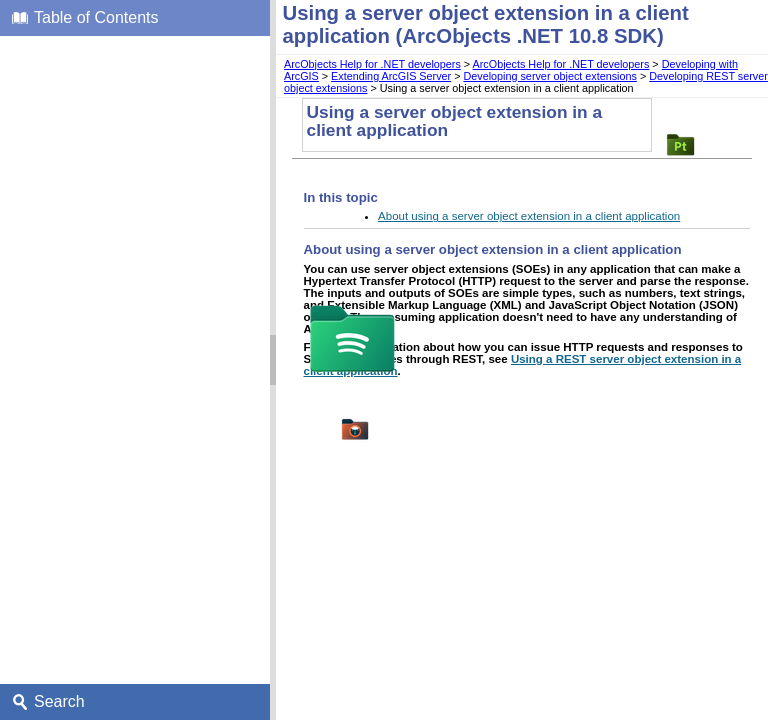 This screenshot has width=768, height=720. Describe the element at coordinates (355, 430) in the screenshot. I see `open android 14 system folder` at that location.